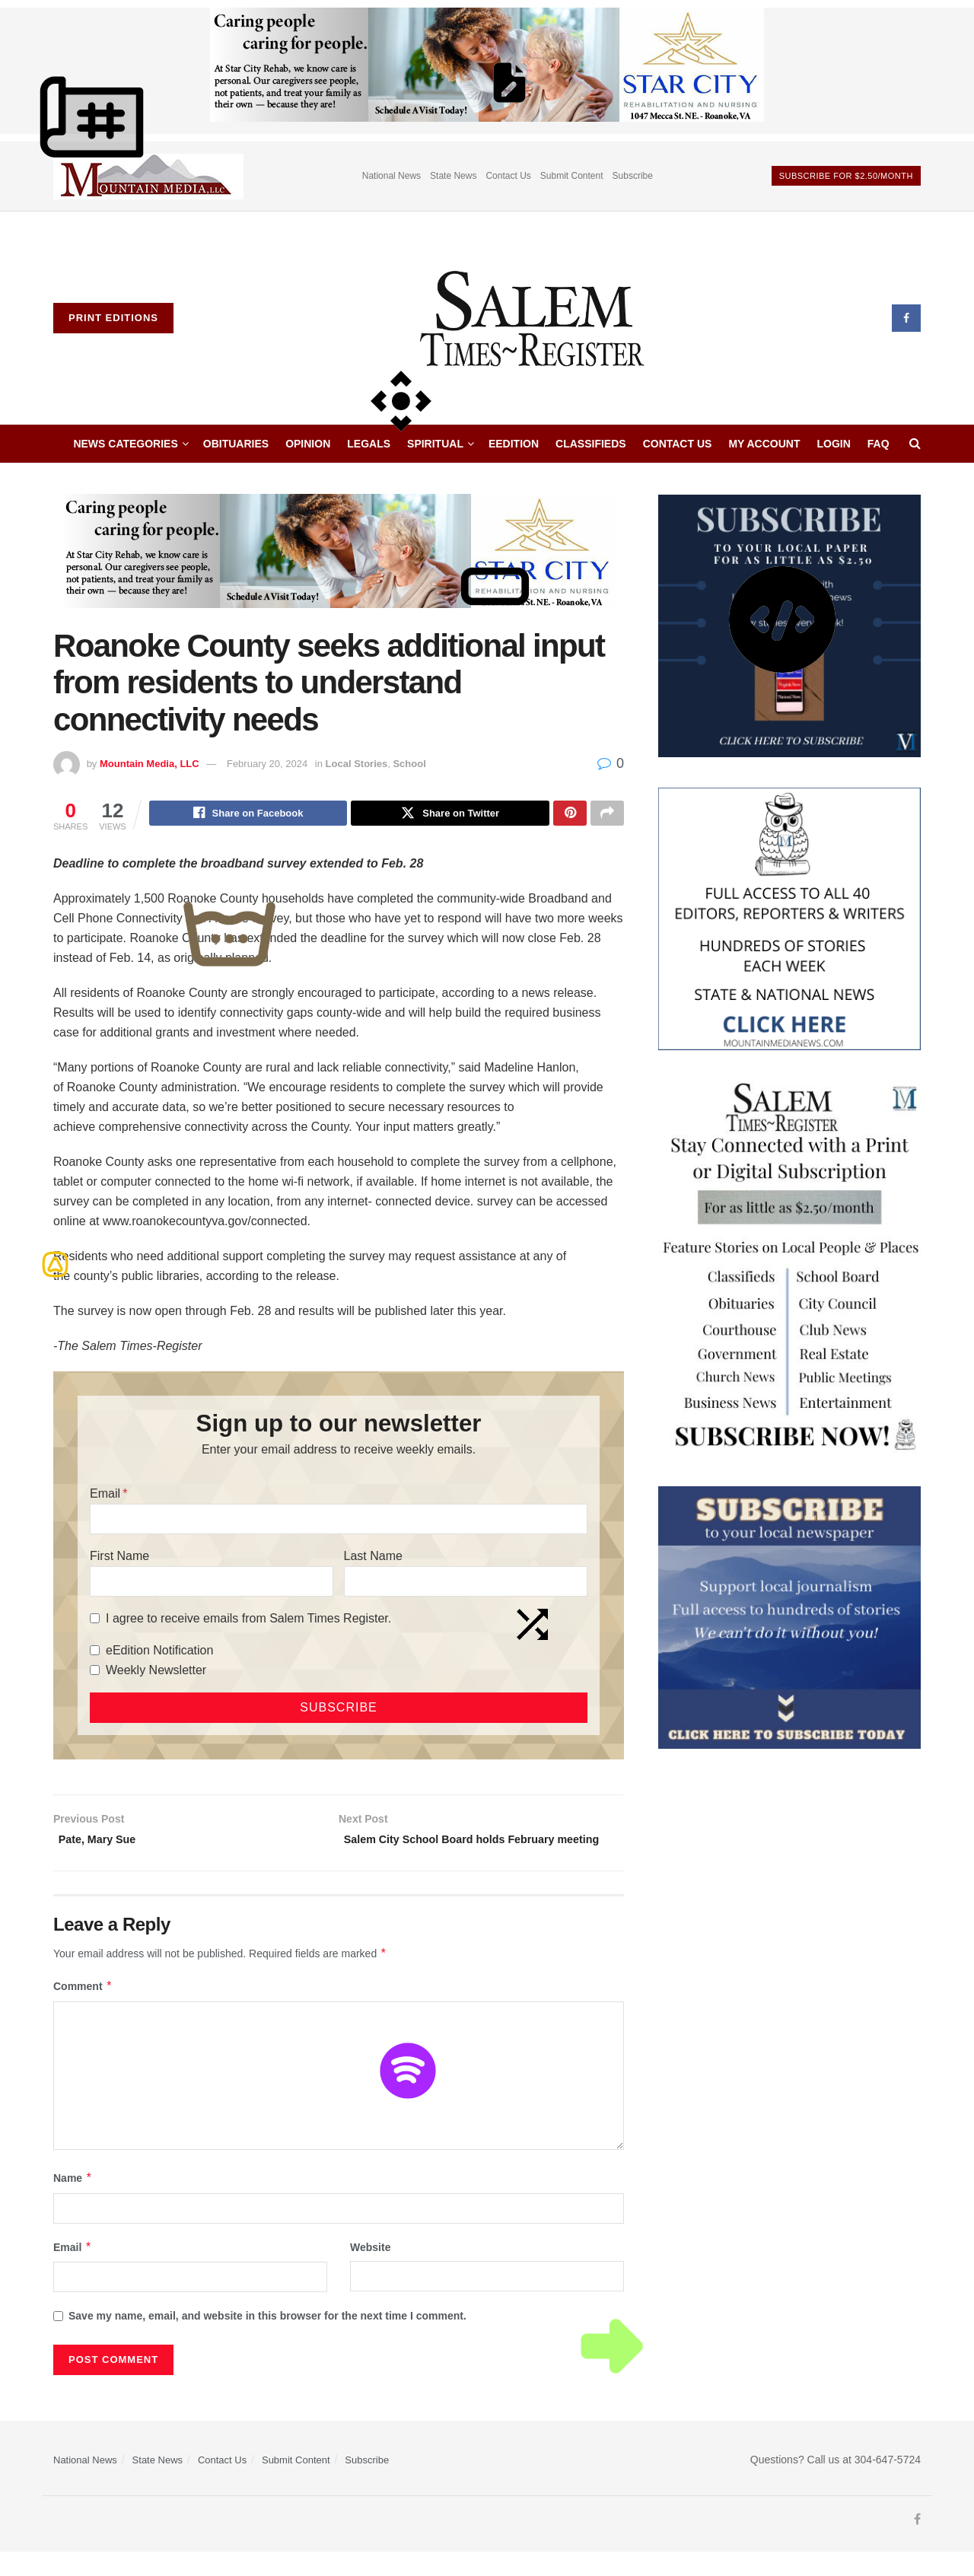  What do you see at coordinates (229, 934) in the screenshot?
I see `wash at medium temperature setting` at bounding box center [229, 934].